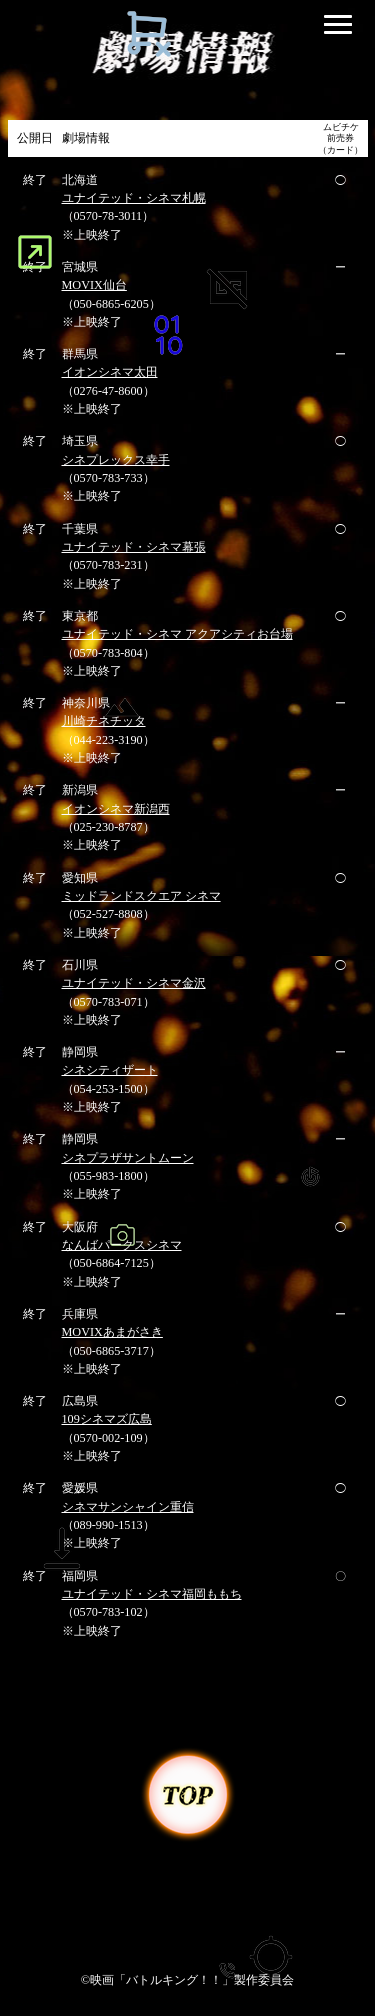 Image resolution: width=375 pixels, height=2016 pixels. I want to click on make a phone call, so click(227, 1971).